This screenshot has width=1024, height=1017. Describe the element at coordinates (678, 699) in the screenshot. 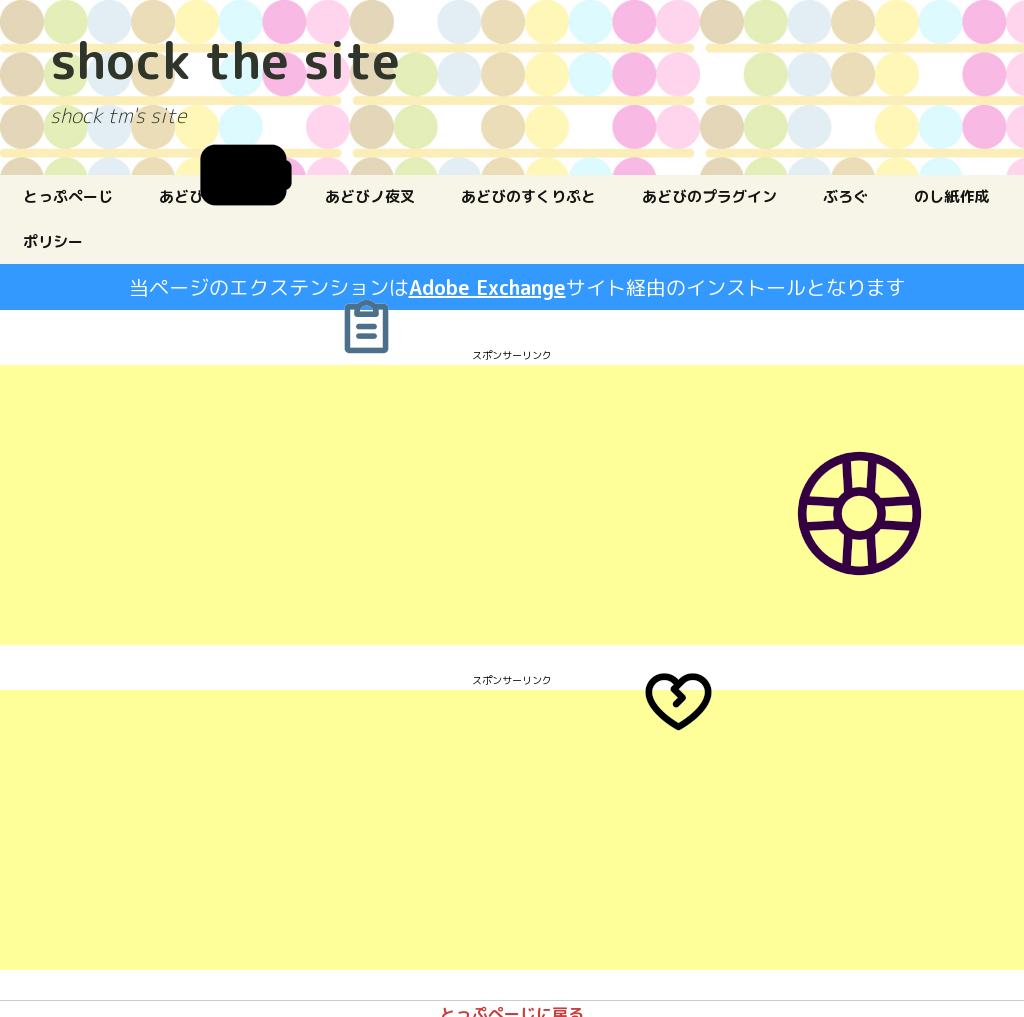

I see `indicates a broken heart or heartbreak status` at that location.